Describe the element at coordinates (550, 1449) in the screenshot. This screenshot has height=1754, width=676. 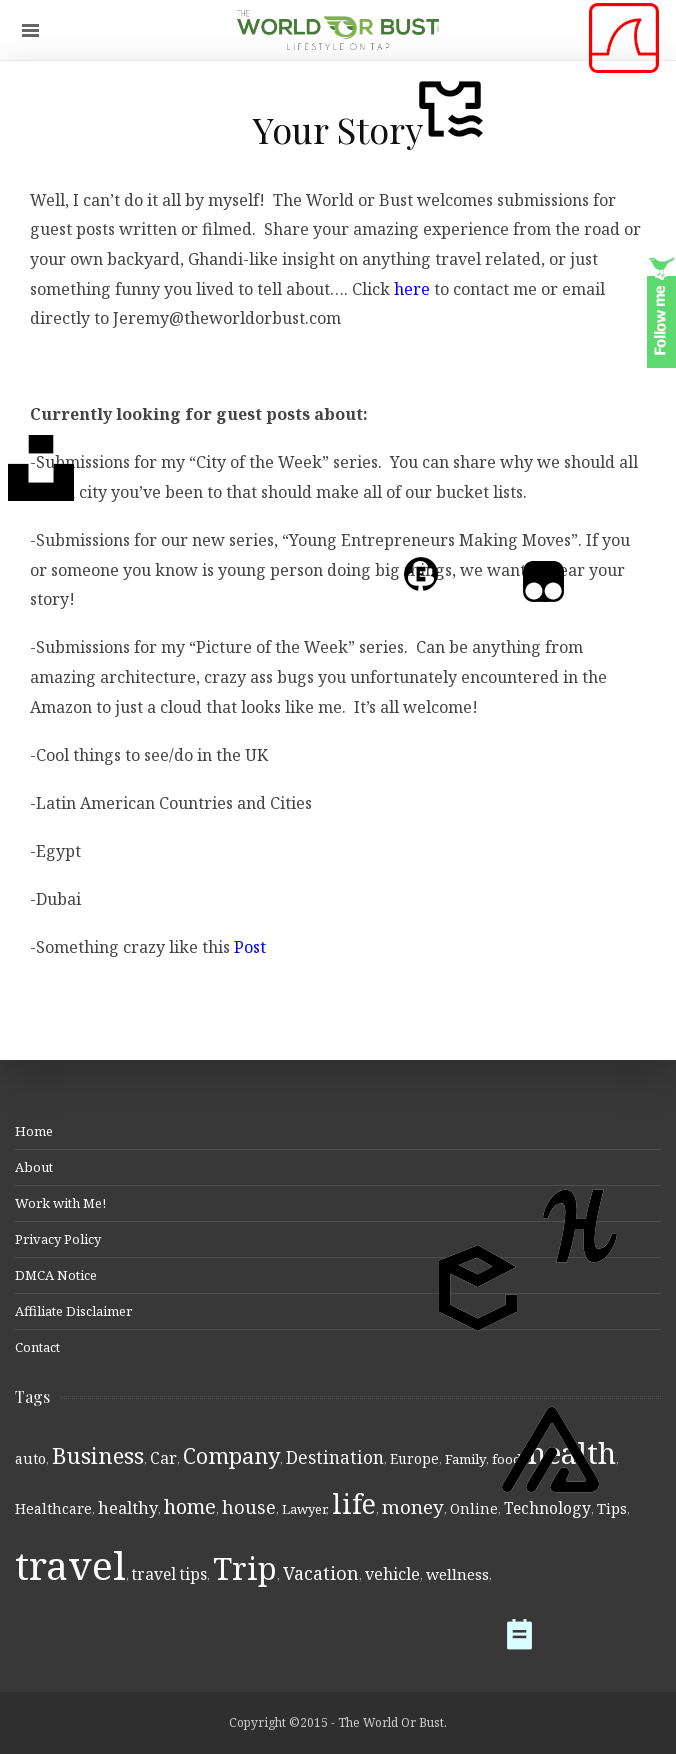
I see `open the AList file management application` at that location.